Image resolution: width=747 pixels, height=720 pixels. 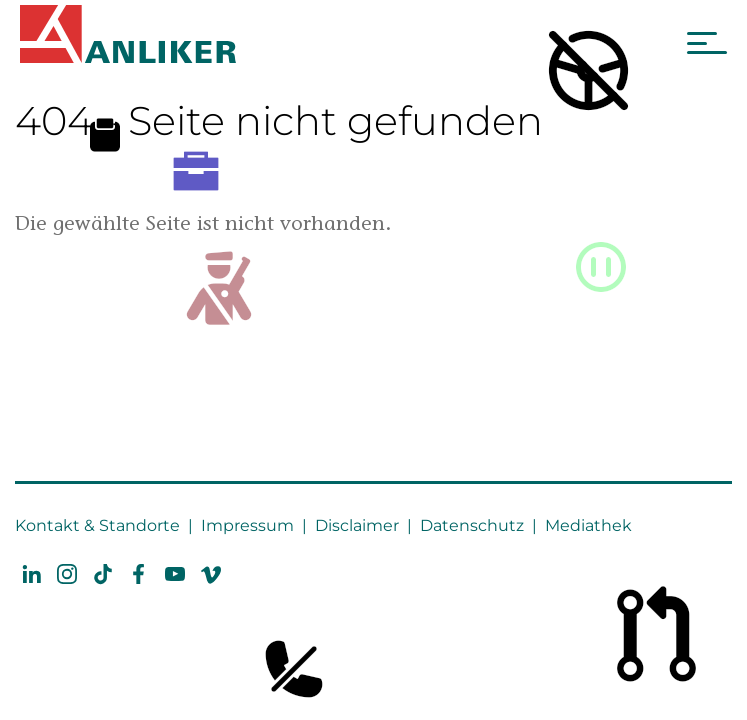 What do you see at coordinates (294, 669) in the screenshot?
I see `mute or decline an incoming call` at bounding box center [294, 669].